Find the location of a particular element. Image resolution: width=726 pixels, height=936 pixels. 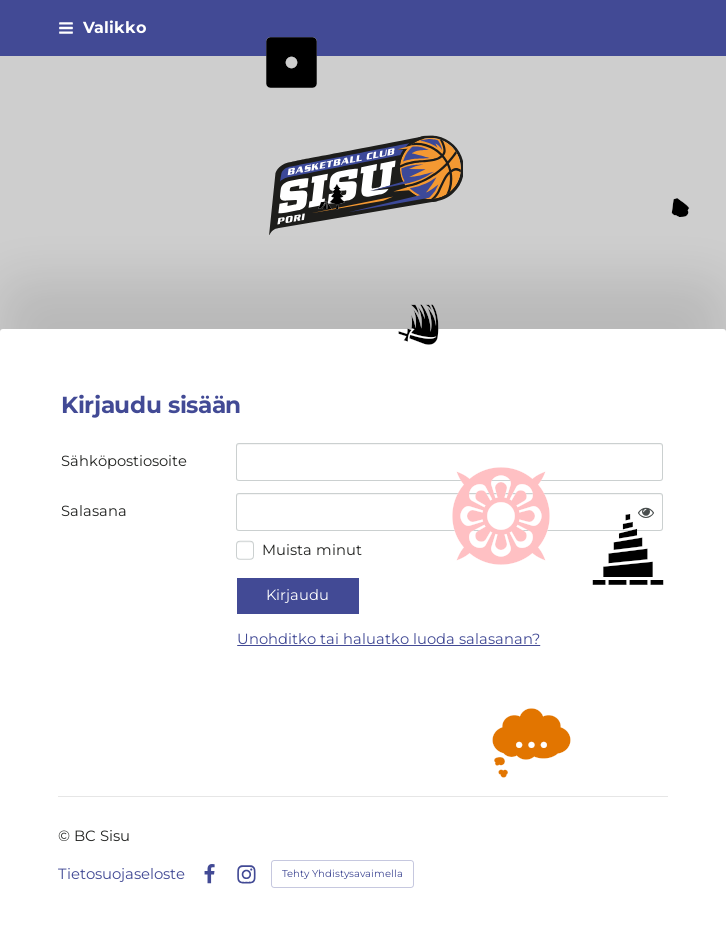

set up camp in a forest area is located at coordinates (331, 196).